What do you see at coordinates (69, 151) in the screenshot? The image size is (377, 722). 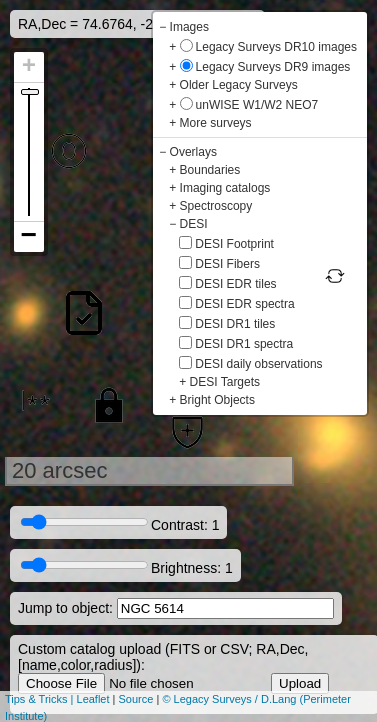 I see `indicates zero items or empty count` at bounding box center [69, 151].